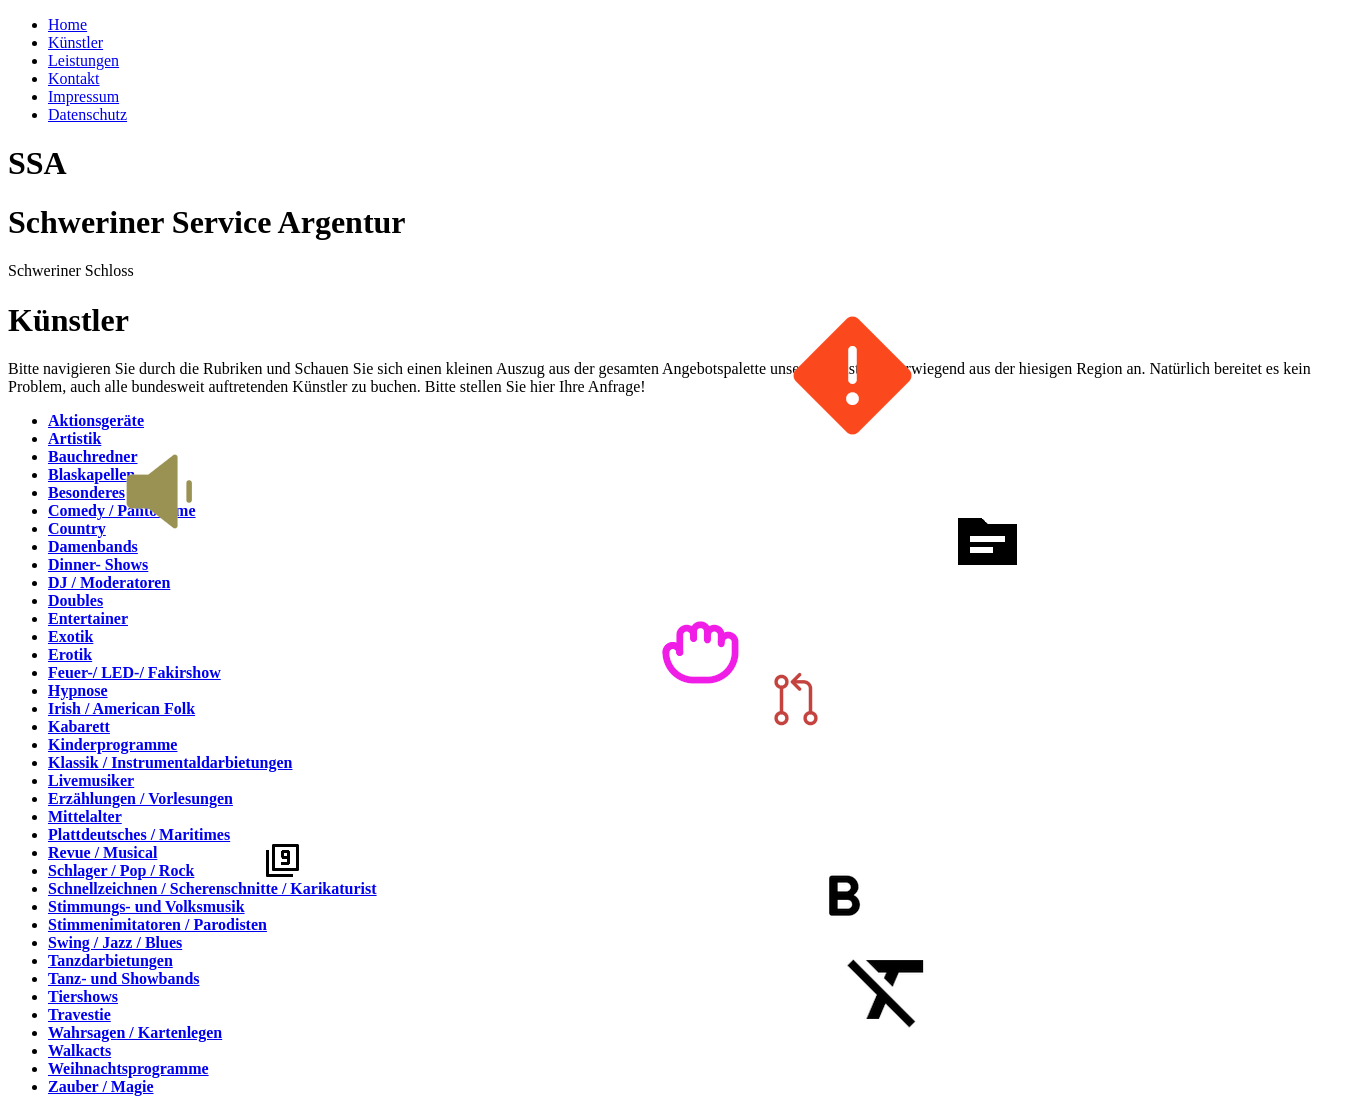  What do you see at coordinates (163, 491) in the screenshot?
I see `adjust volume to low level` at bounding box center [163, 491].